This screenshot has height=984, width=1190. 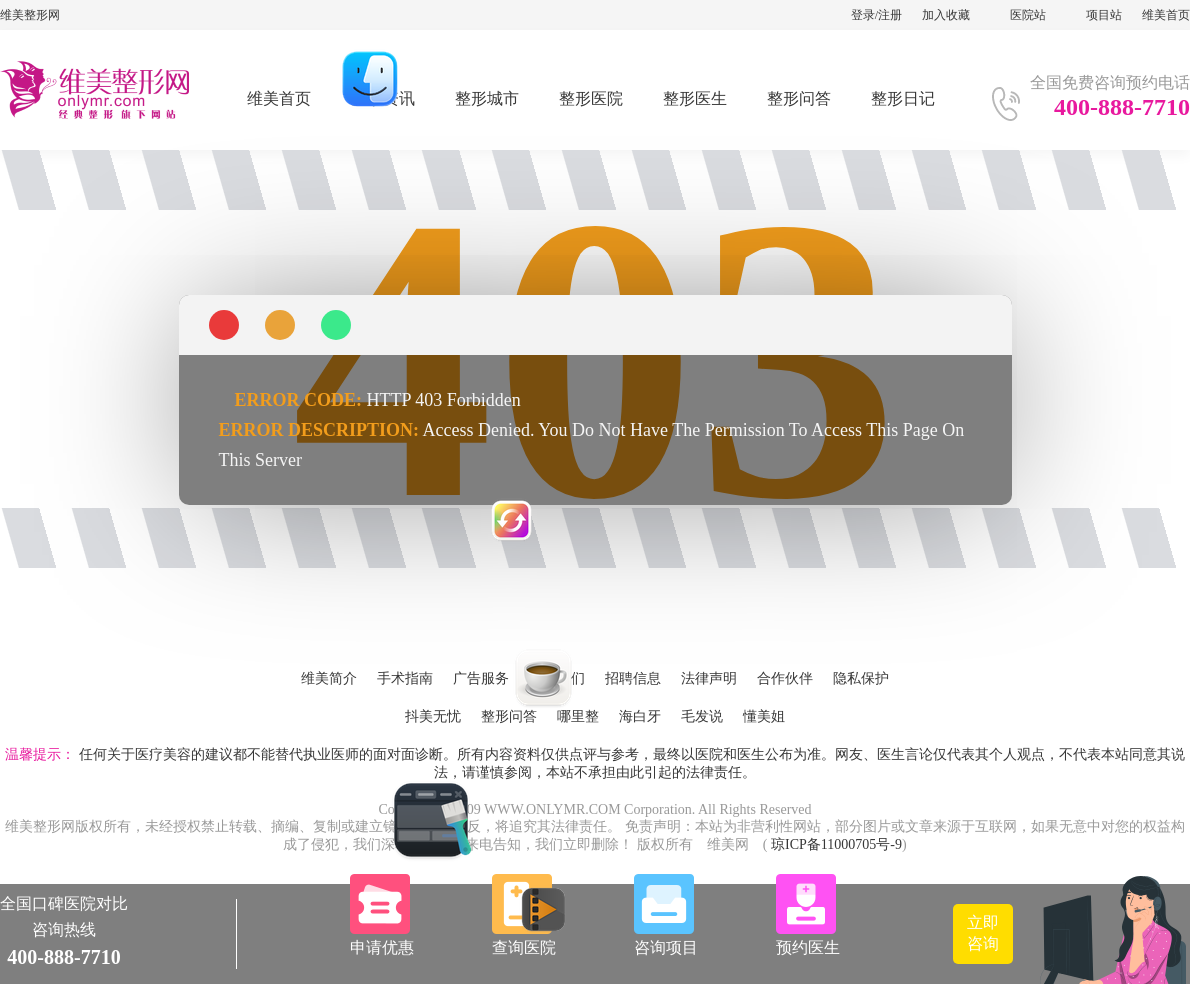 What do you see at coordinates (511, 520) in the screenshot?
I see `open switcheroo image converter app` at bounding box center [511, 520].